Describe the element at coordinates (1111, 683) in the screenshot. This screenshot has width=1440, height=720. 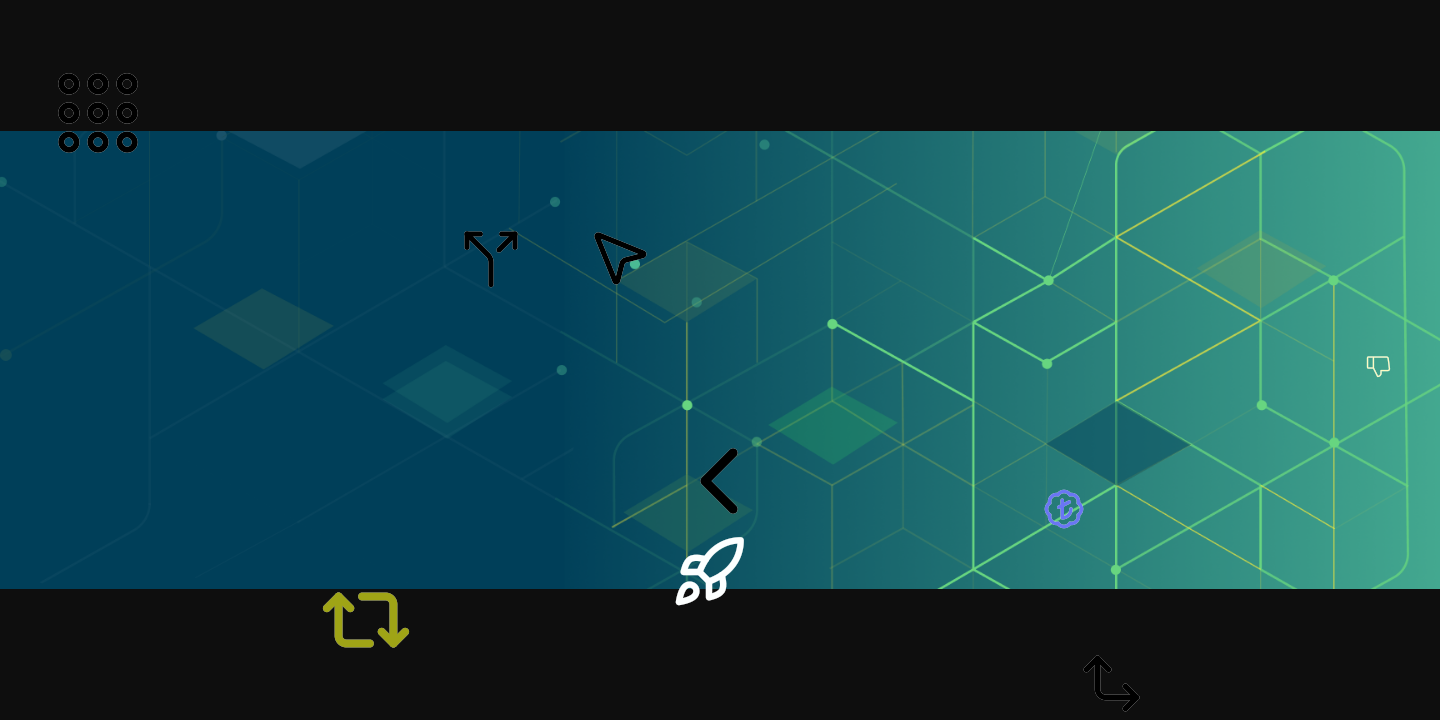
I see `open link in new window or tab` at that location.